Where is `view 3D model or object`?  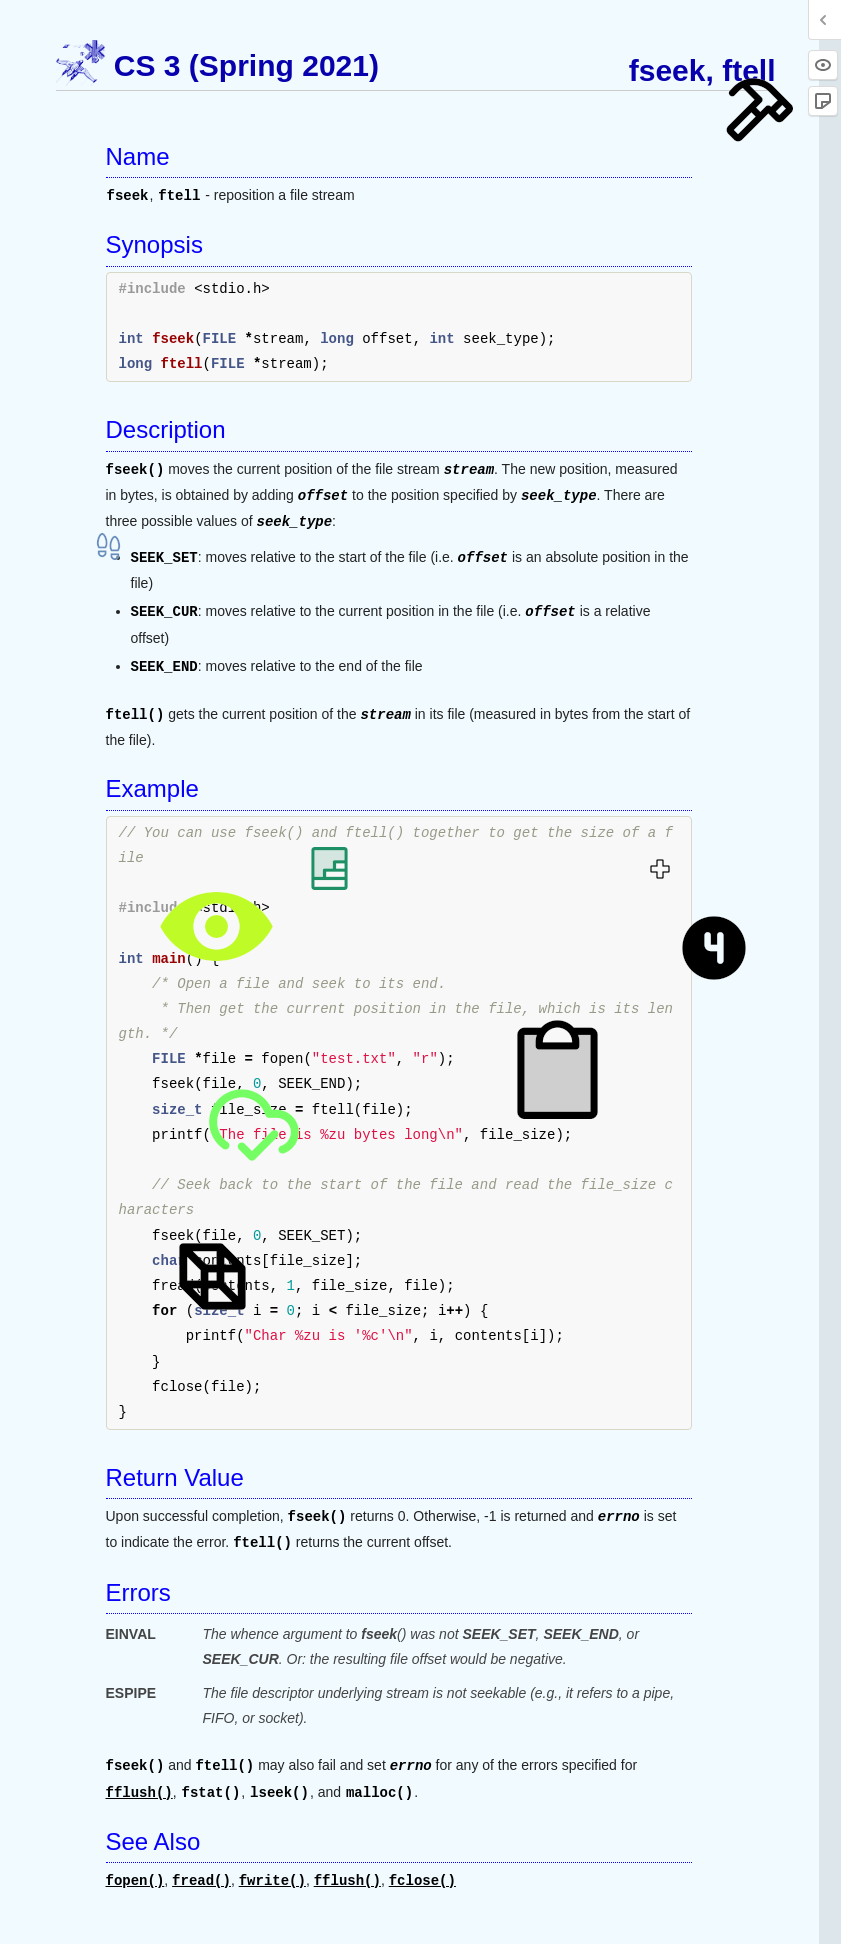 view 3D model or object is located at coordinates (212, 1276).